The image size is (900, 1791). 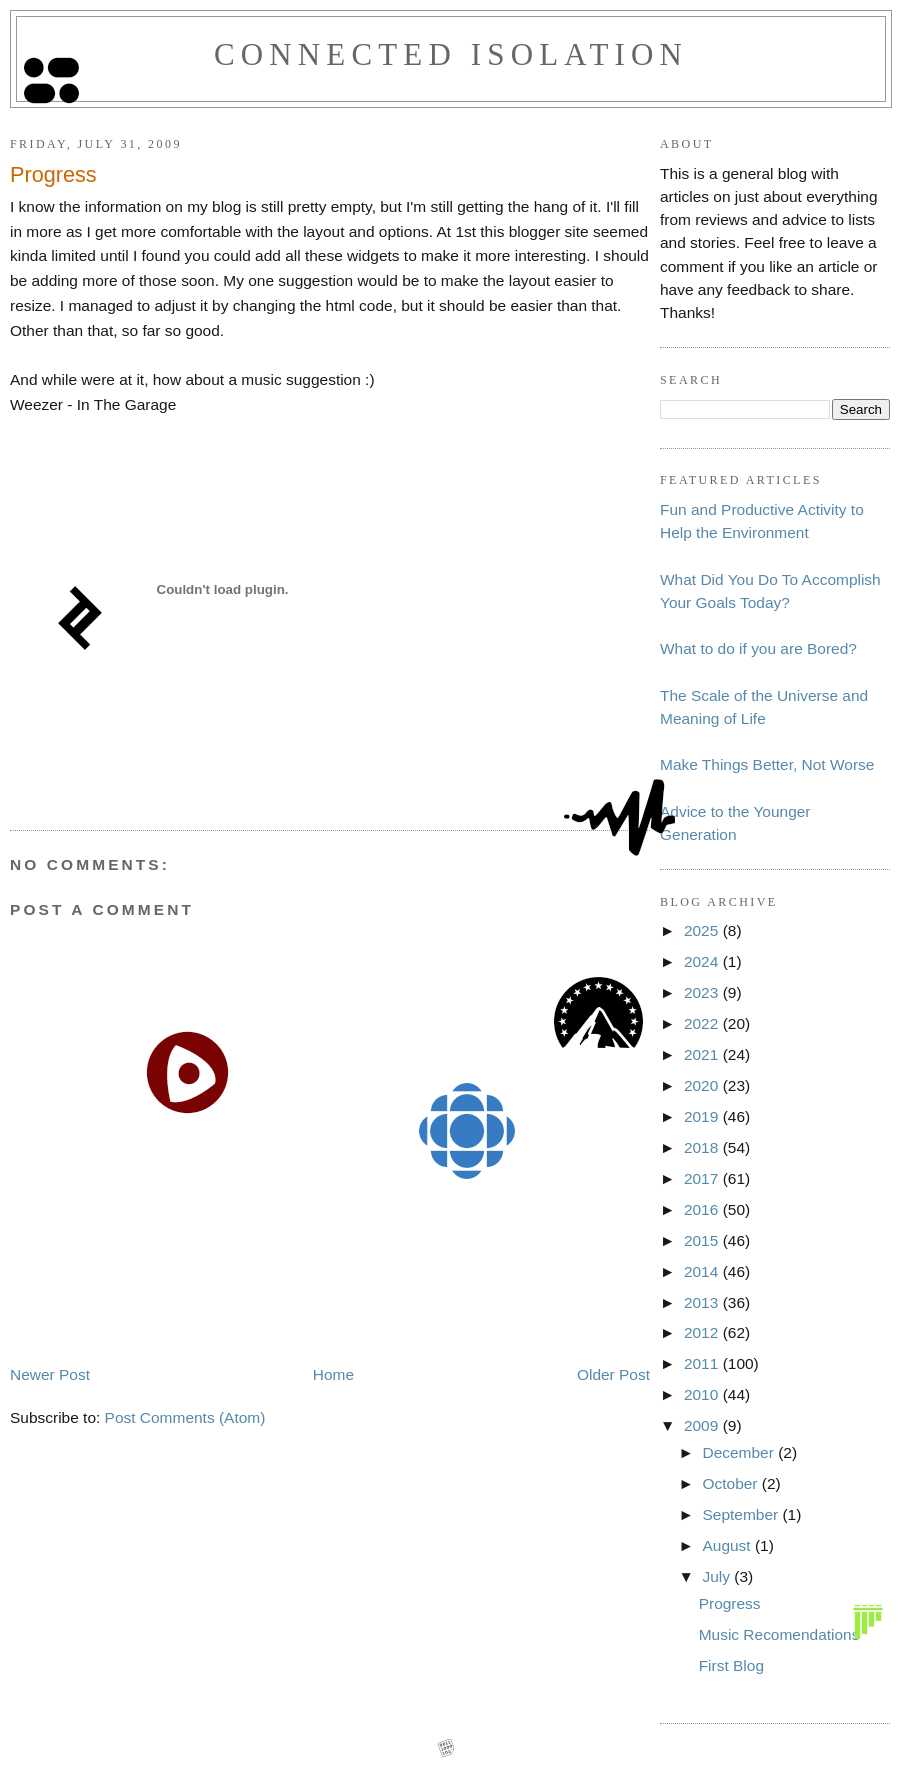 I want to click on open pastebin website or app, so click(x=446, y=1748).